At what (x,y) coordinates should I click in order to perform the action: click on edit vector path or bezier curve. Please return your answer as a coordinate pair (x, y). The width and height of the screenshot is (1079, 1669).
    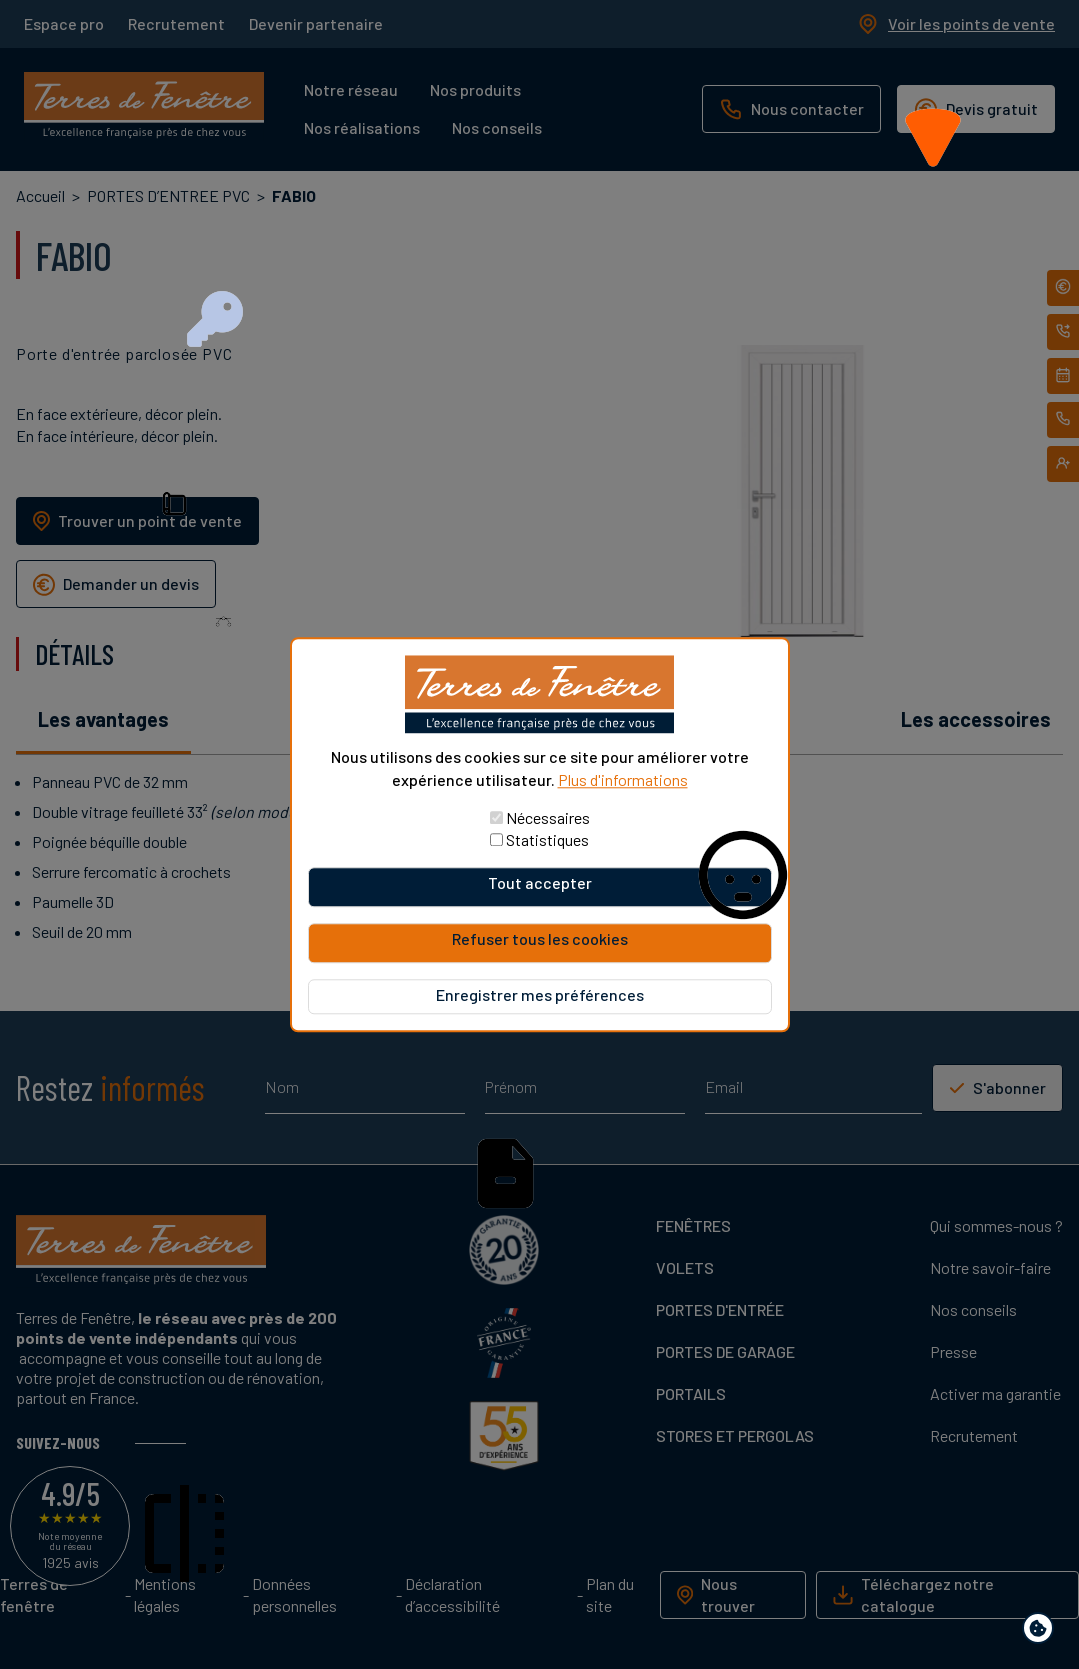
    Looking at the image, I should click on (223, 621).